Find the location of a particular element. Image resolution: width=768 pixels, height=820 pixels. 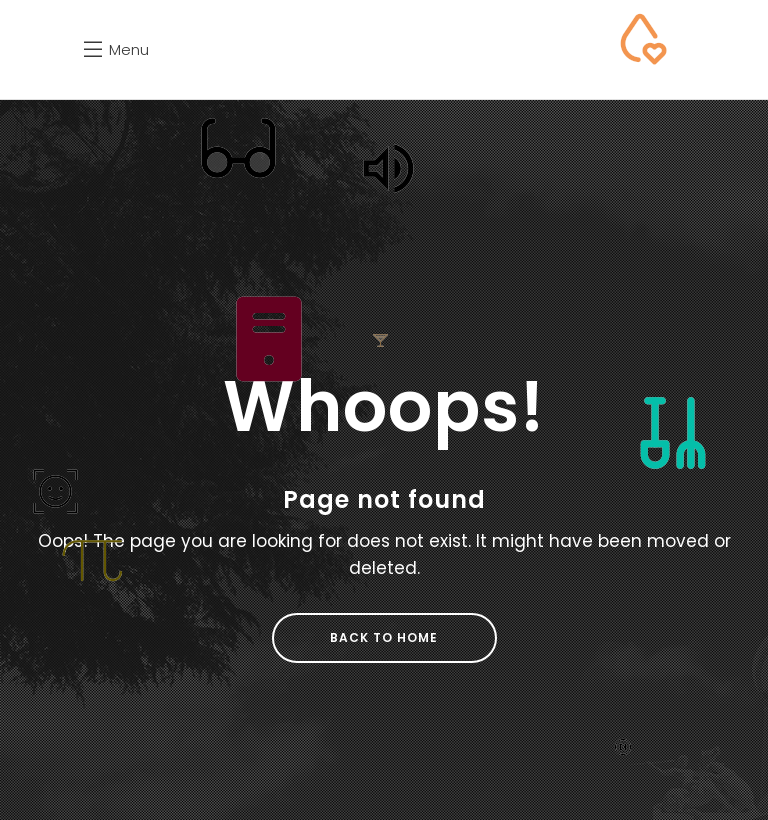

scan face to unlock or authenticate is located at coordinates (55, 491).